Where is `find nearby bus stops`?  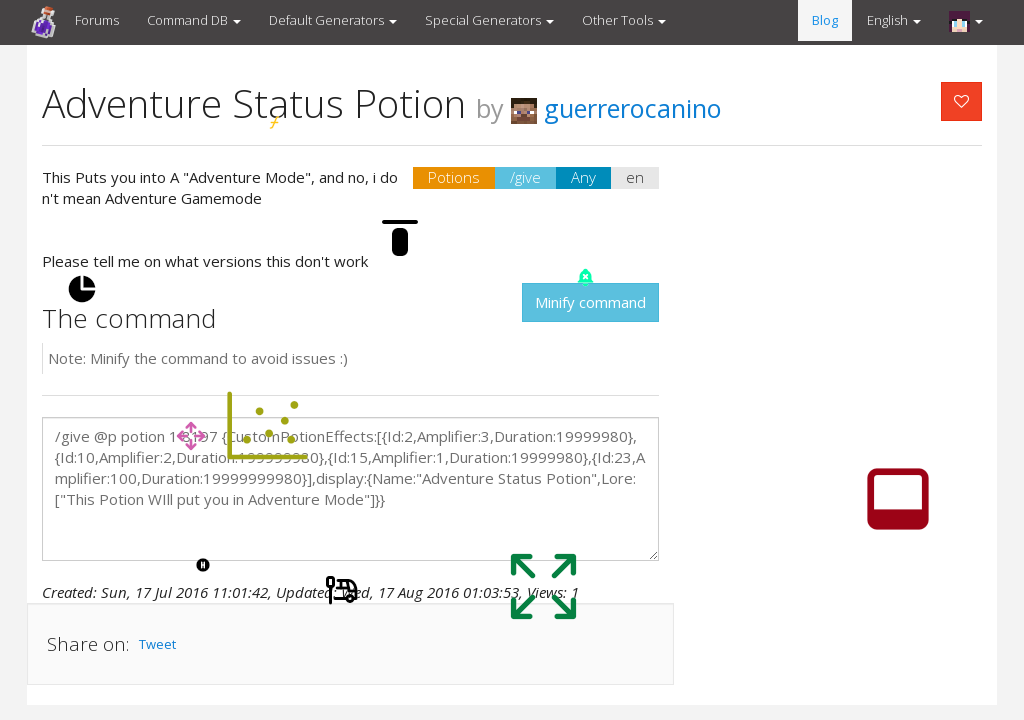 find nearby bus stops is located at coordinates (341, 591).